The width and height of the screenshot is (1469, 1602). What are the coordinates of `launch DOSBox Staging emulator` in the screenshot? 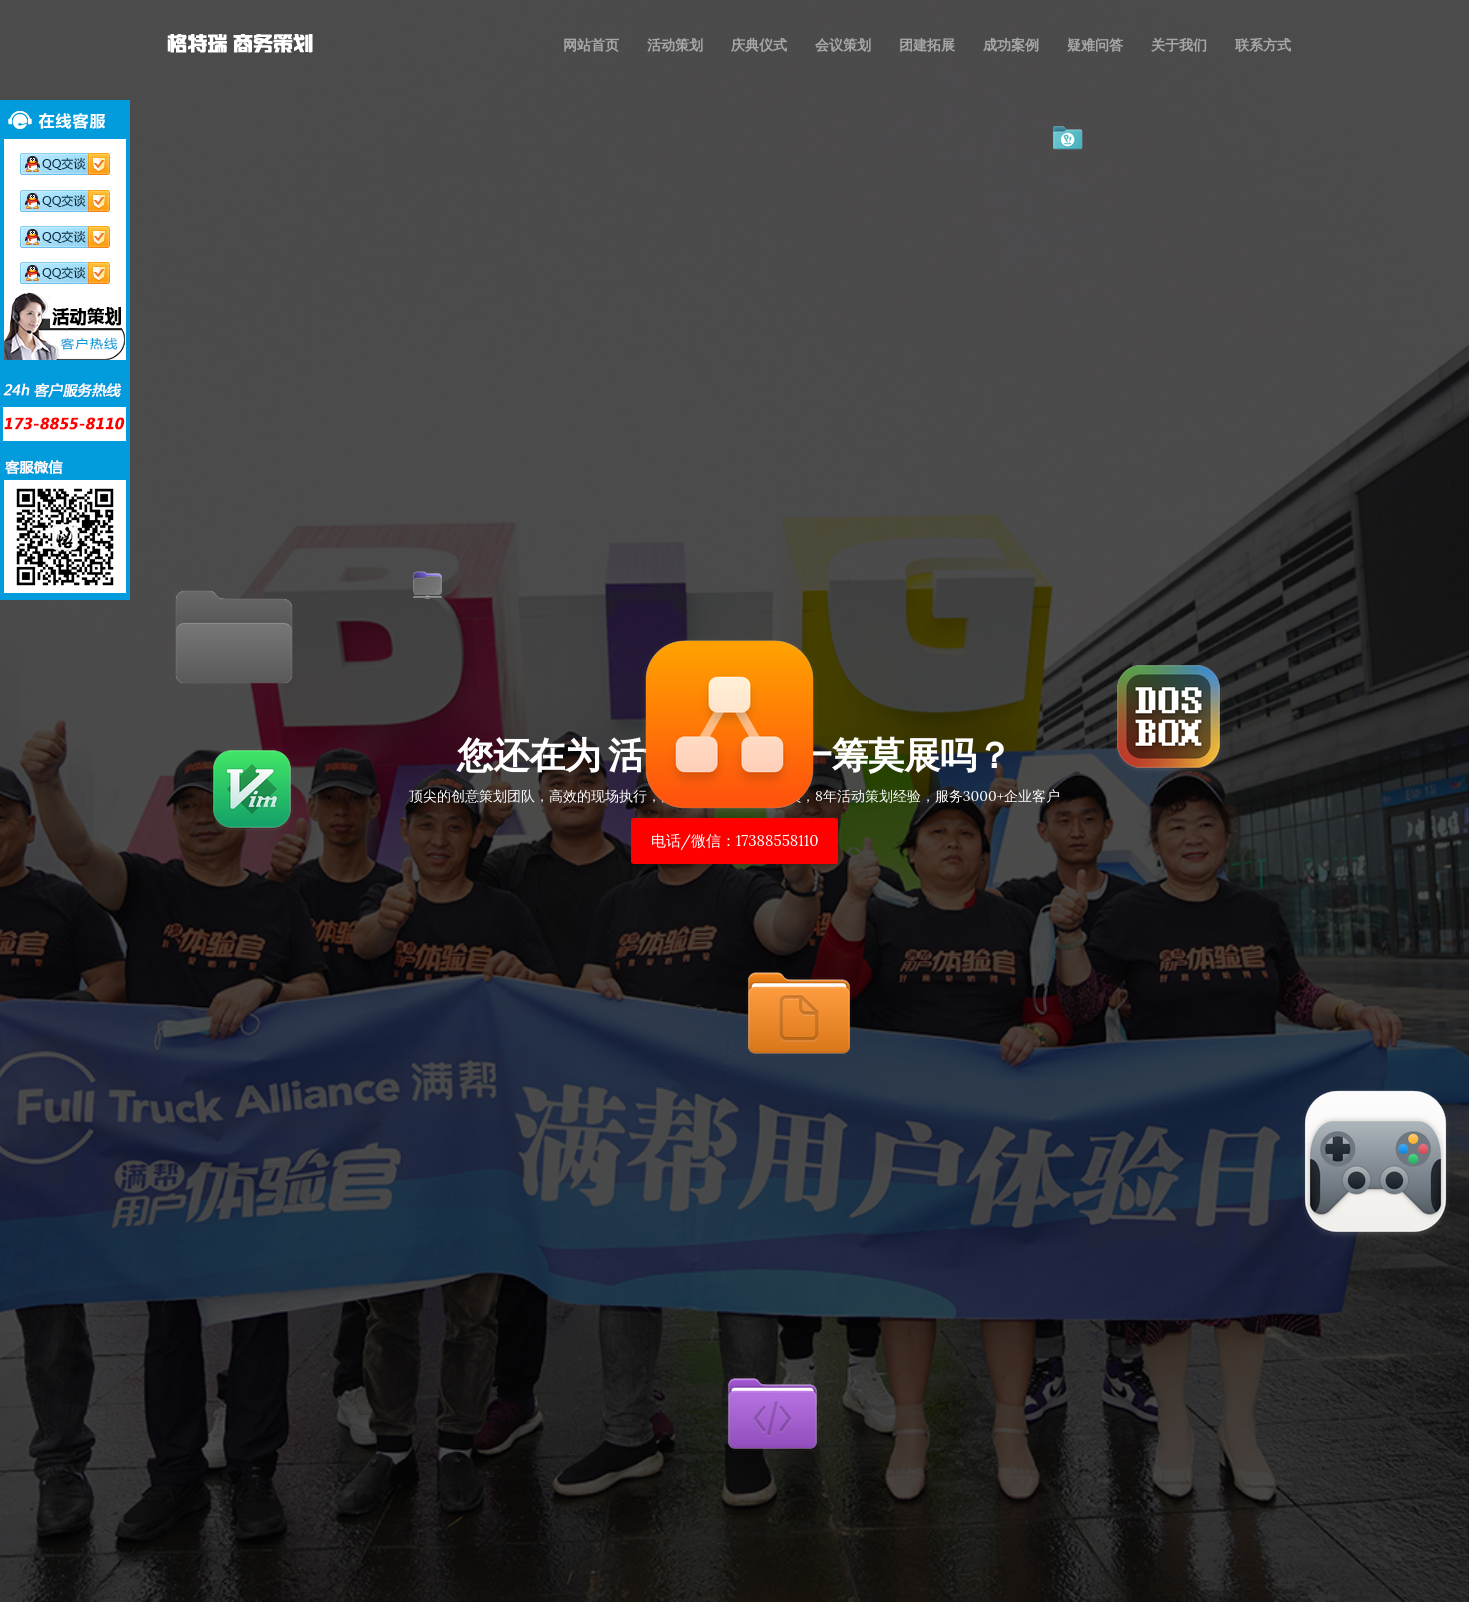 It's located at (1168, 716).